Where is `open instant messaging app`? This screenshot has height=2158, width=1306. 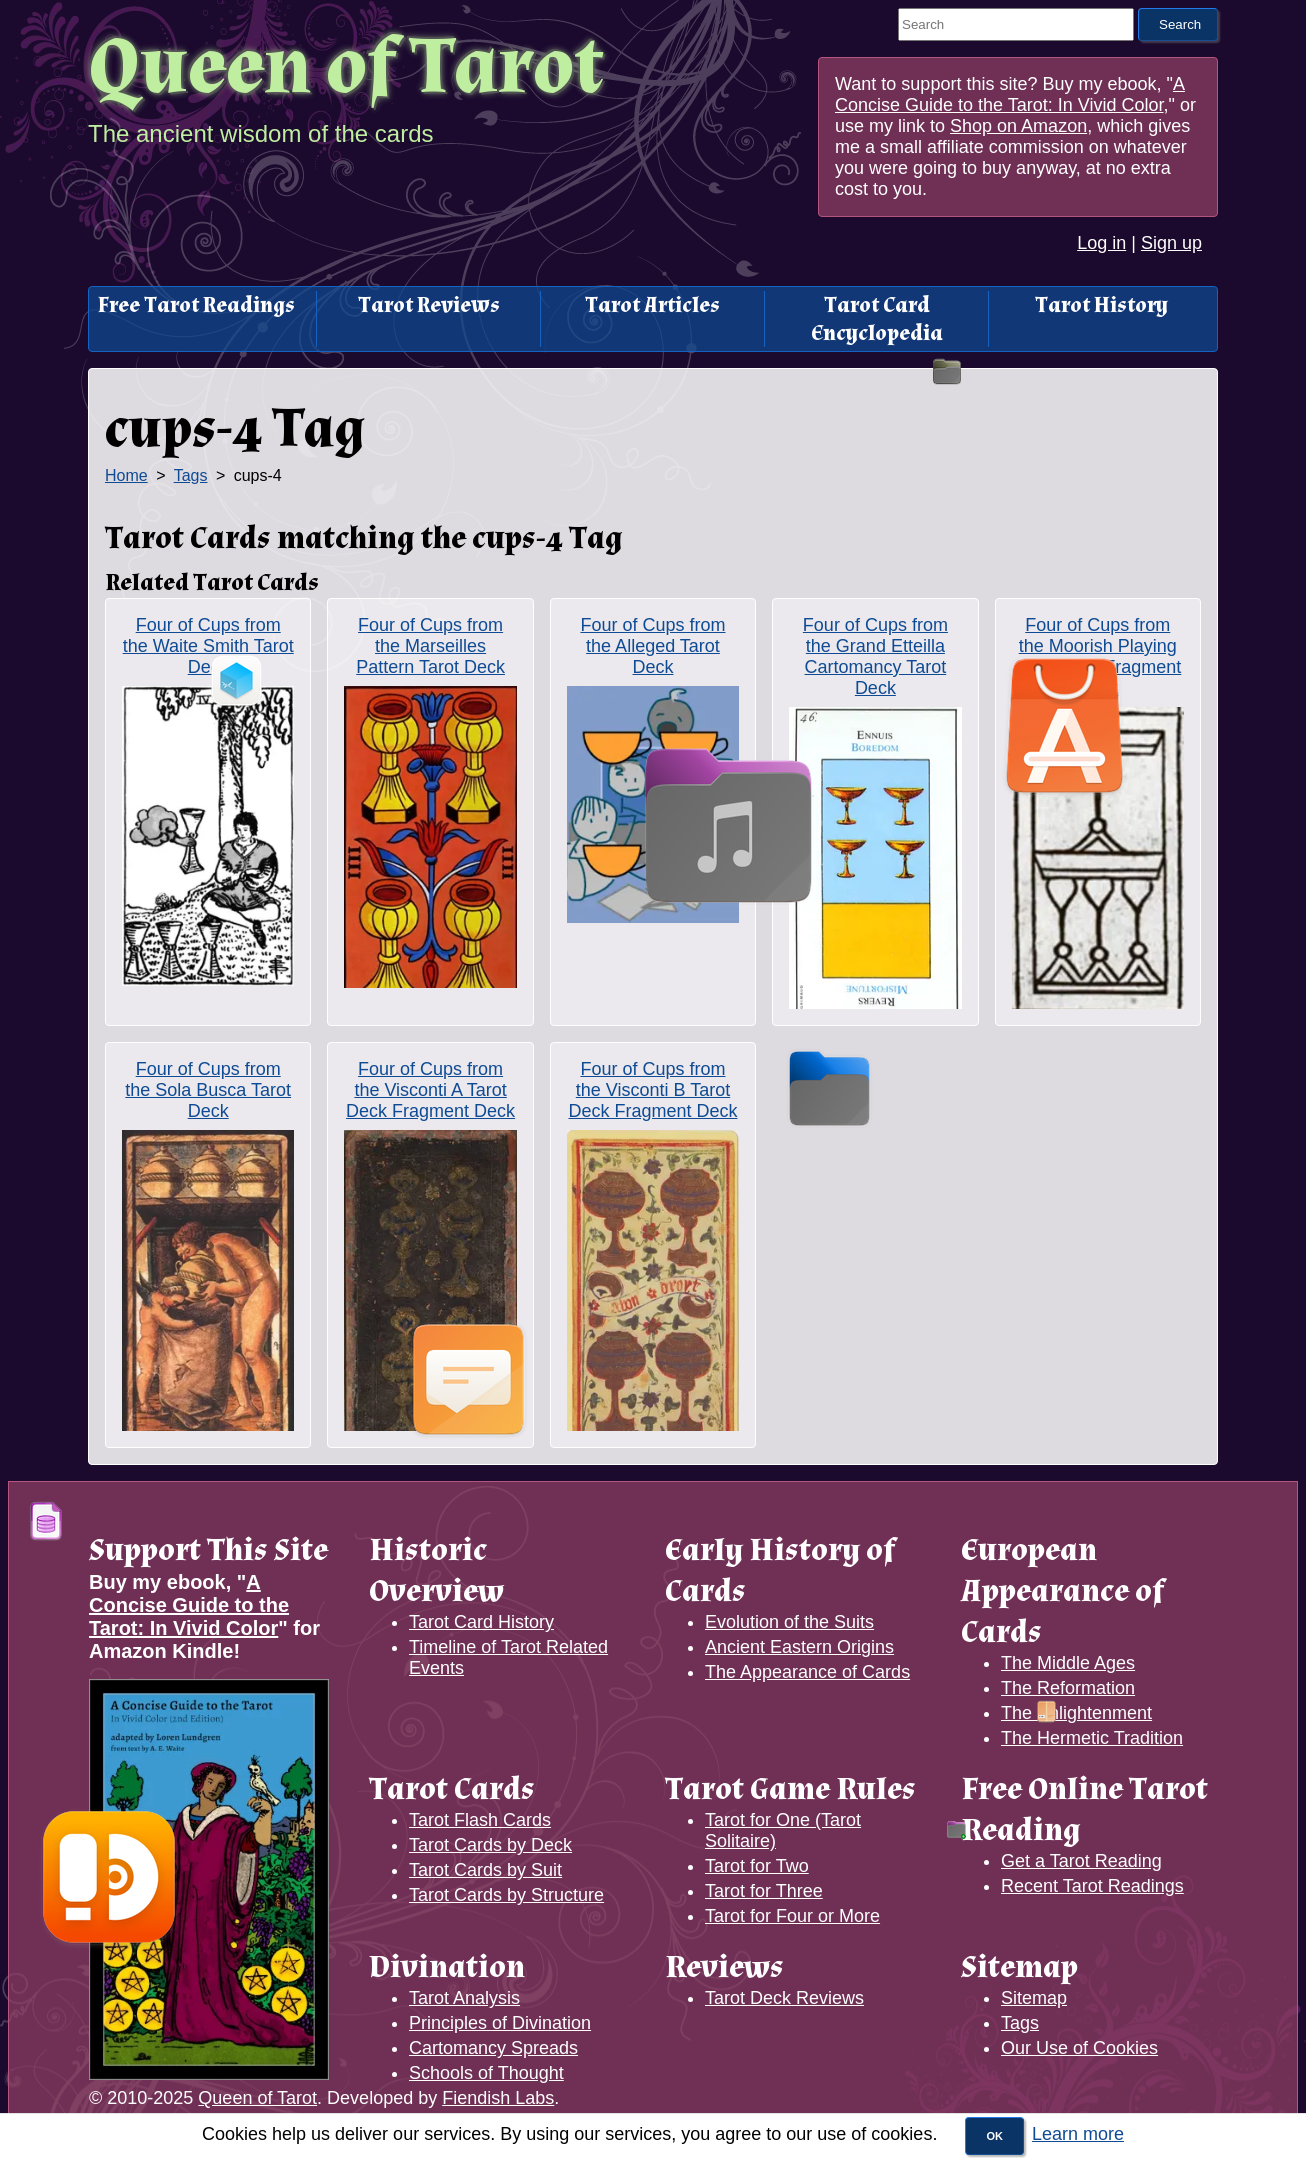 open instant messaging app is located at coordinates (468, 1379).